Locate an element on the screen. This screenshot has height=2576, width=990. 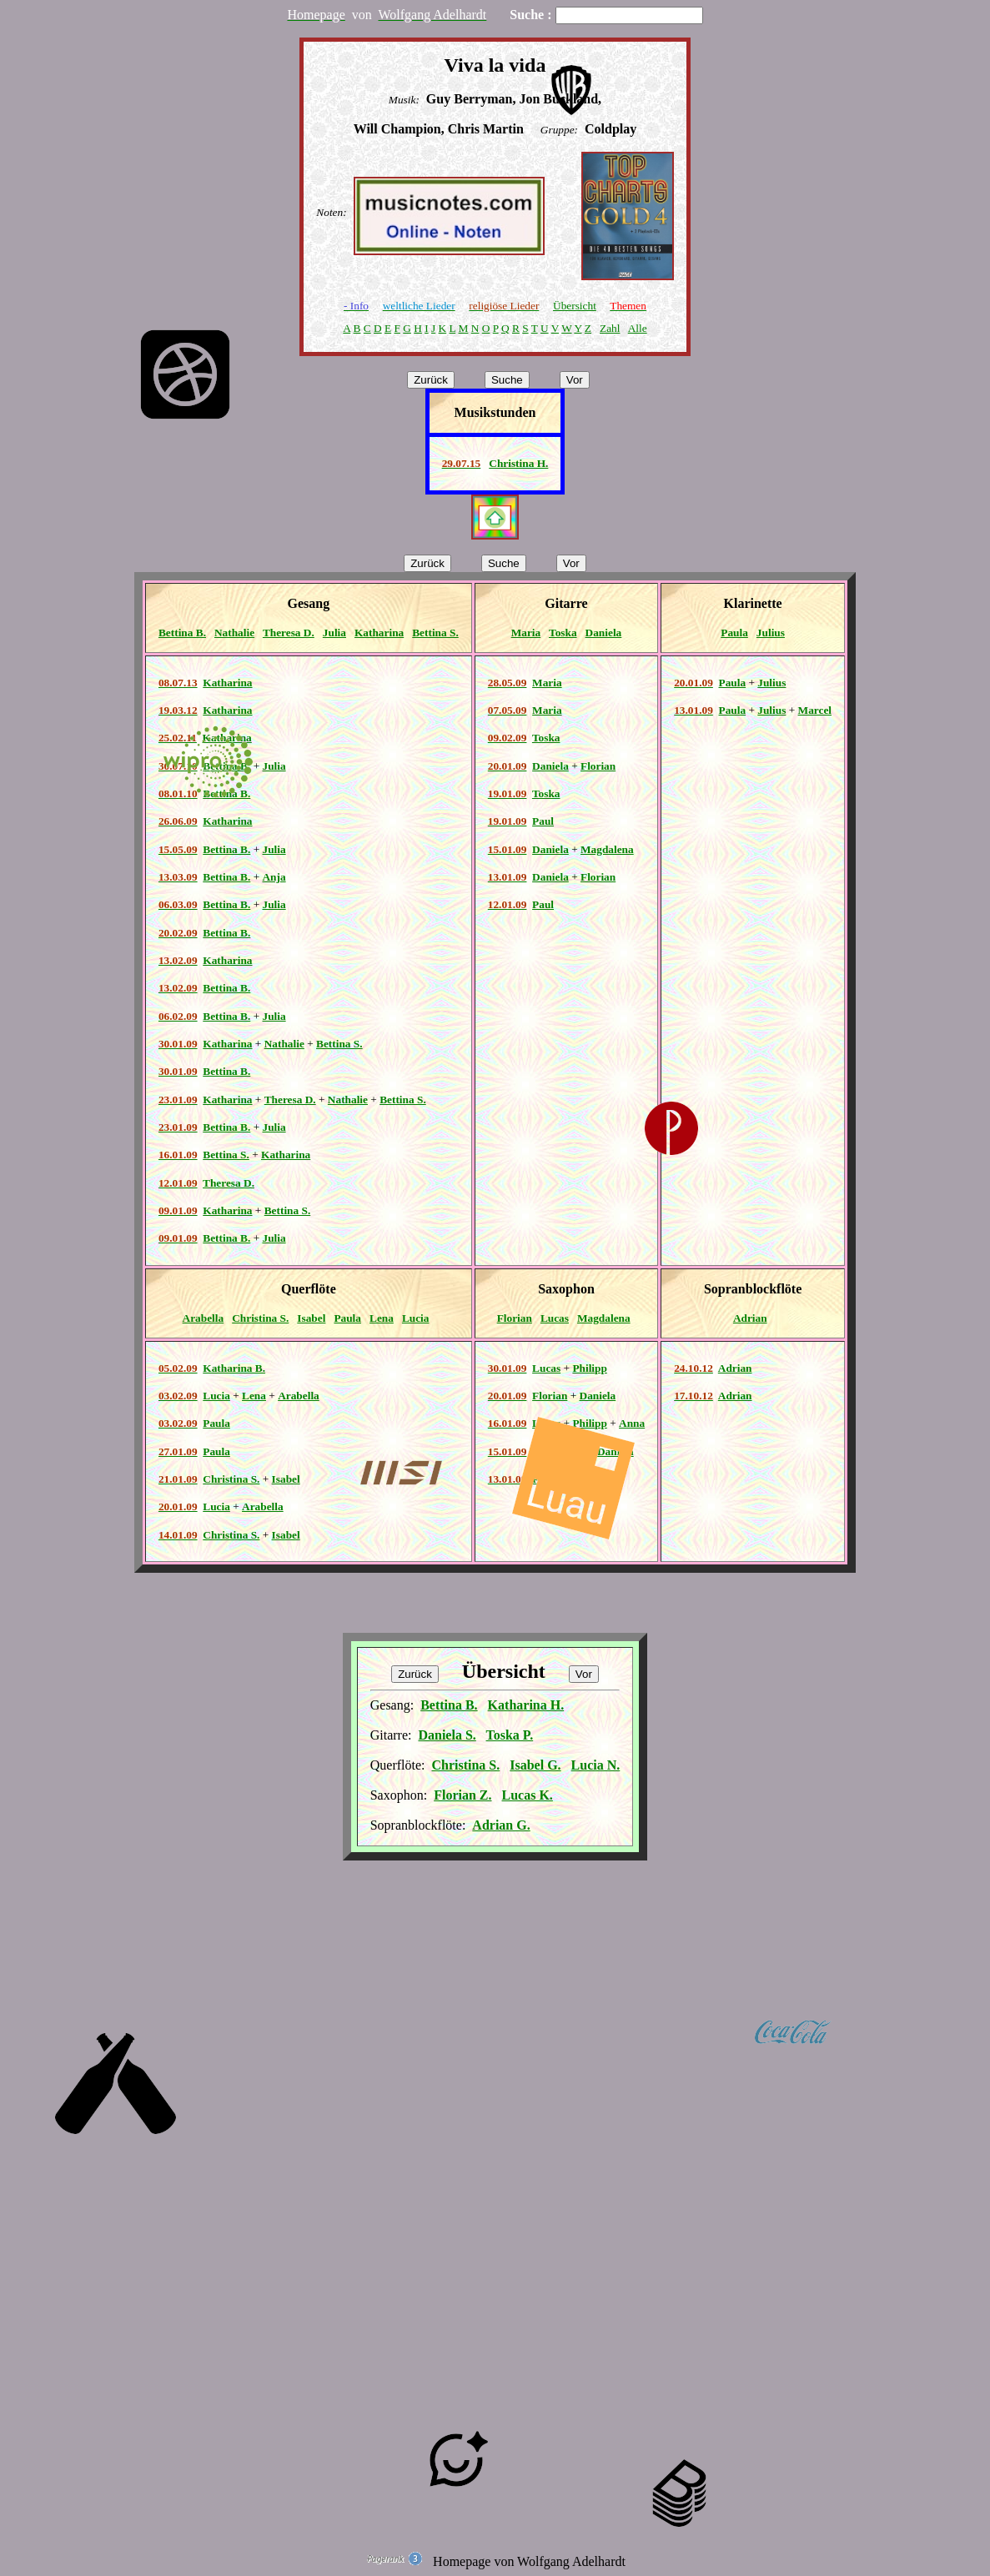
link to dribbble profile is located at coordinates (185, 374).